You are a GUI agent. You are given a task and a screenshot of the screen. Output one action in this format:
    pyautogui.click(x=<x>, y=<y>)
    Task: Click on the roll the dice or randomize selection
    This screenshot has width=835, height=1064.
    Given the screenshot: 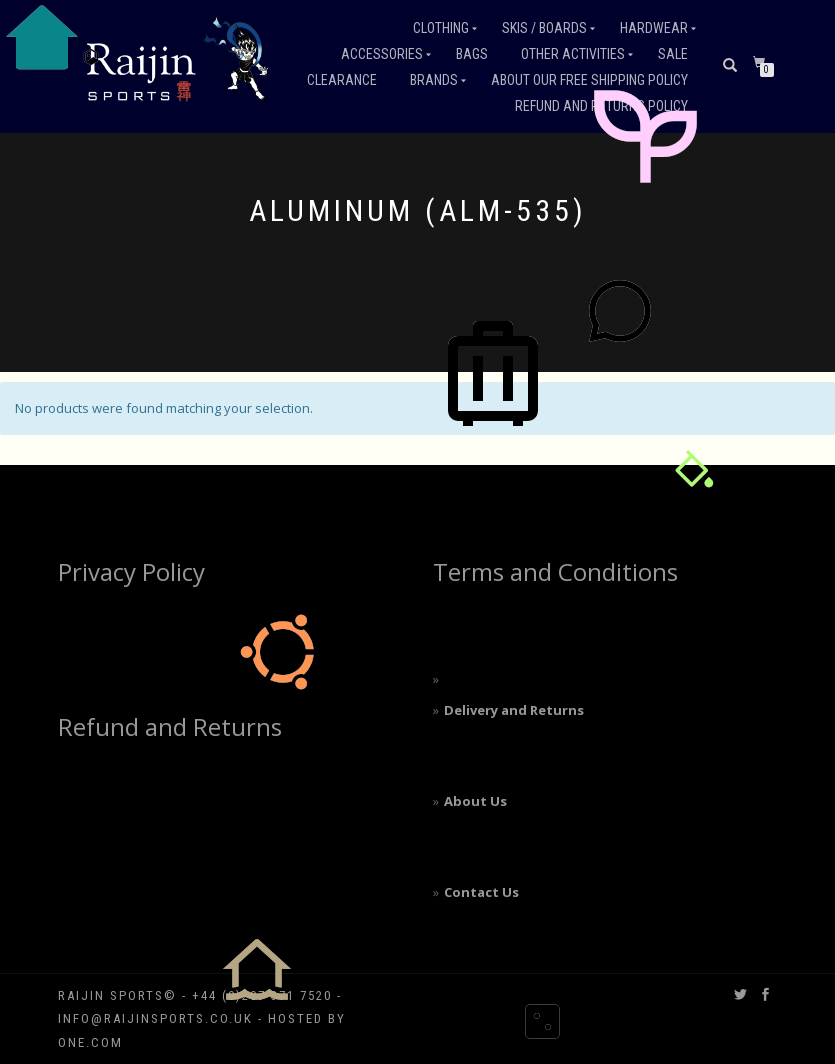 What is the action you would take?
    pyautogui.click(x=542, y=1021)
    